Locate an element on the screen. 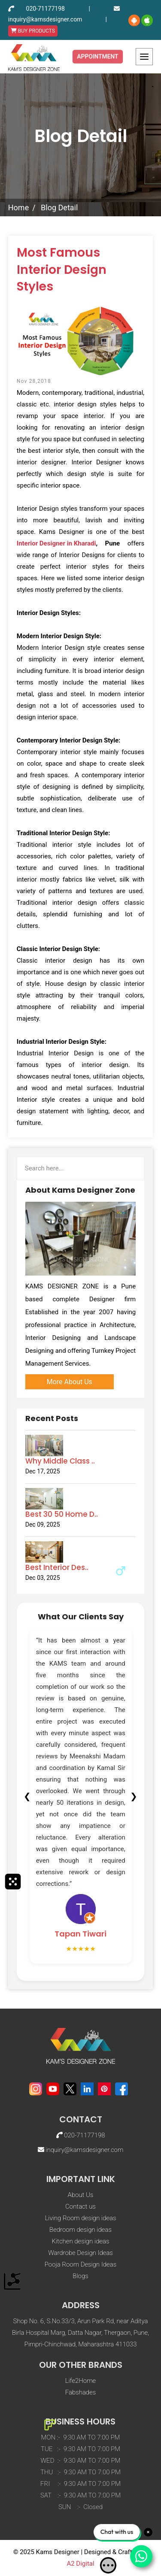 The image size is (161, 2576). open Flipboard app is located at coordinates (50, 2425).